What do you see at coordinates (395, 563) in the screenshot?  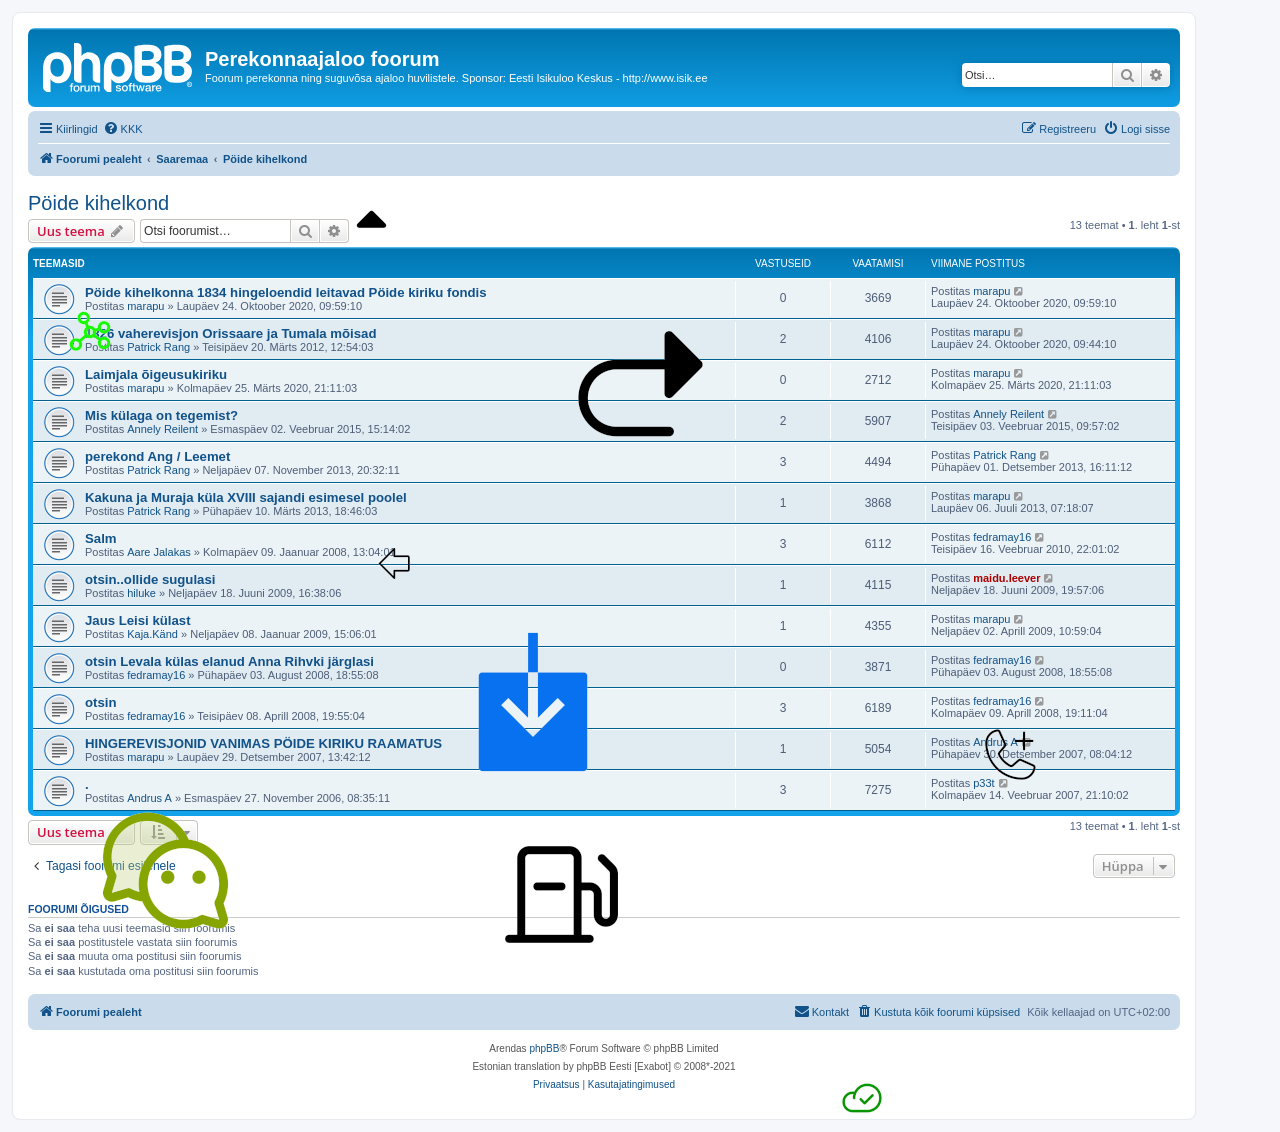 I see `go back to the previous screen` at bounding box center [395, 563].